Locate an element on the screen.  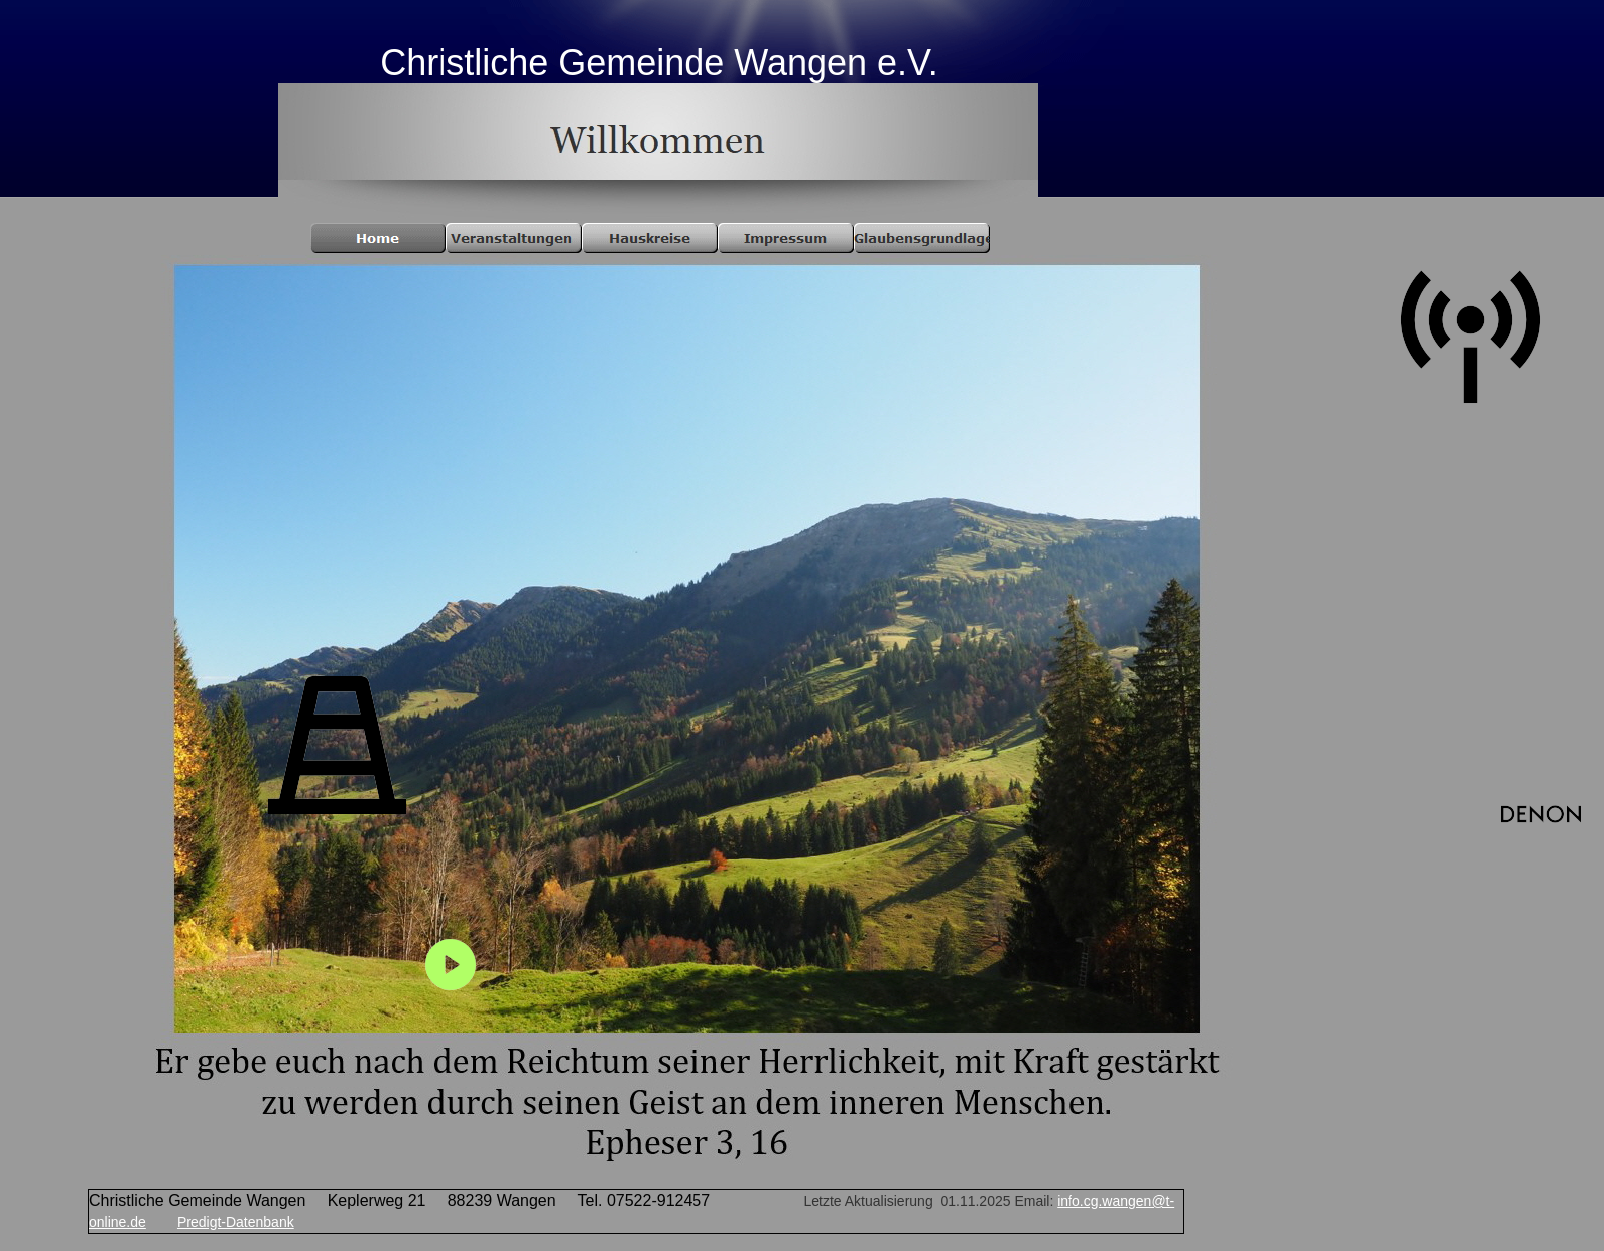
denon brand logo is located at coordinates (1541, 814).